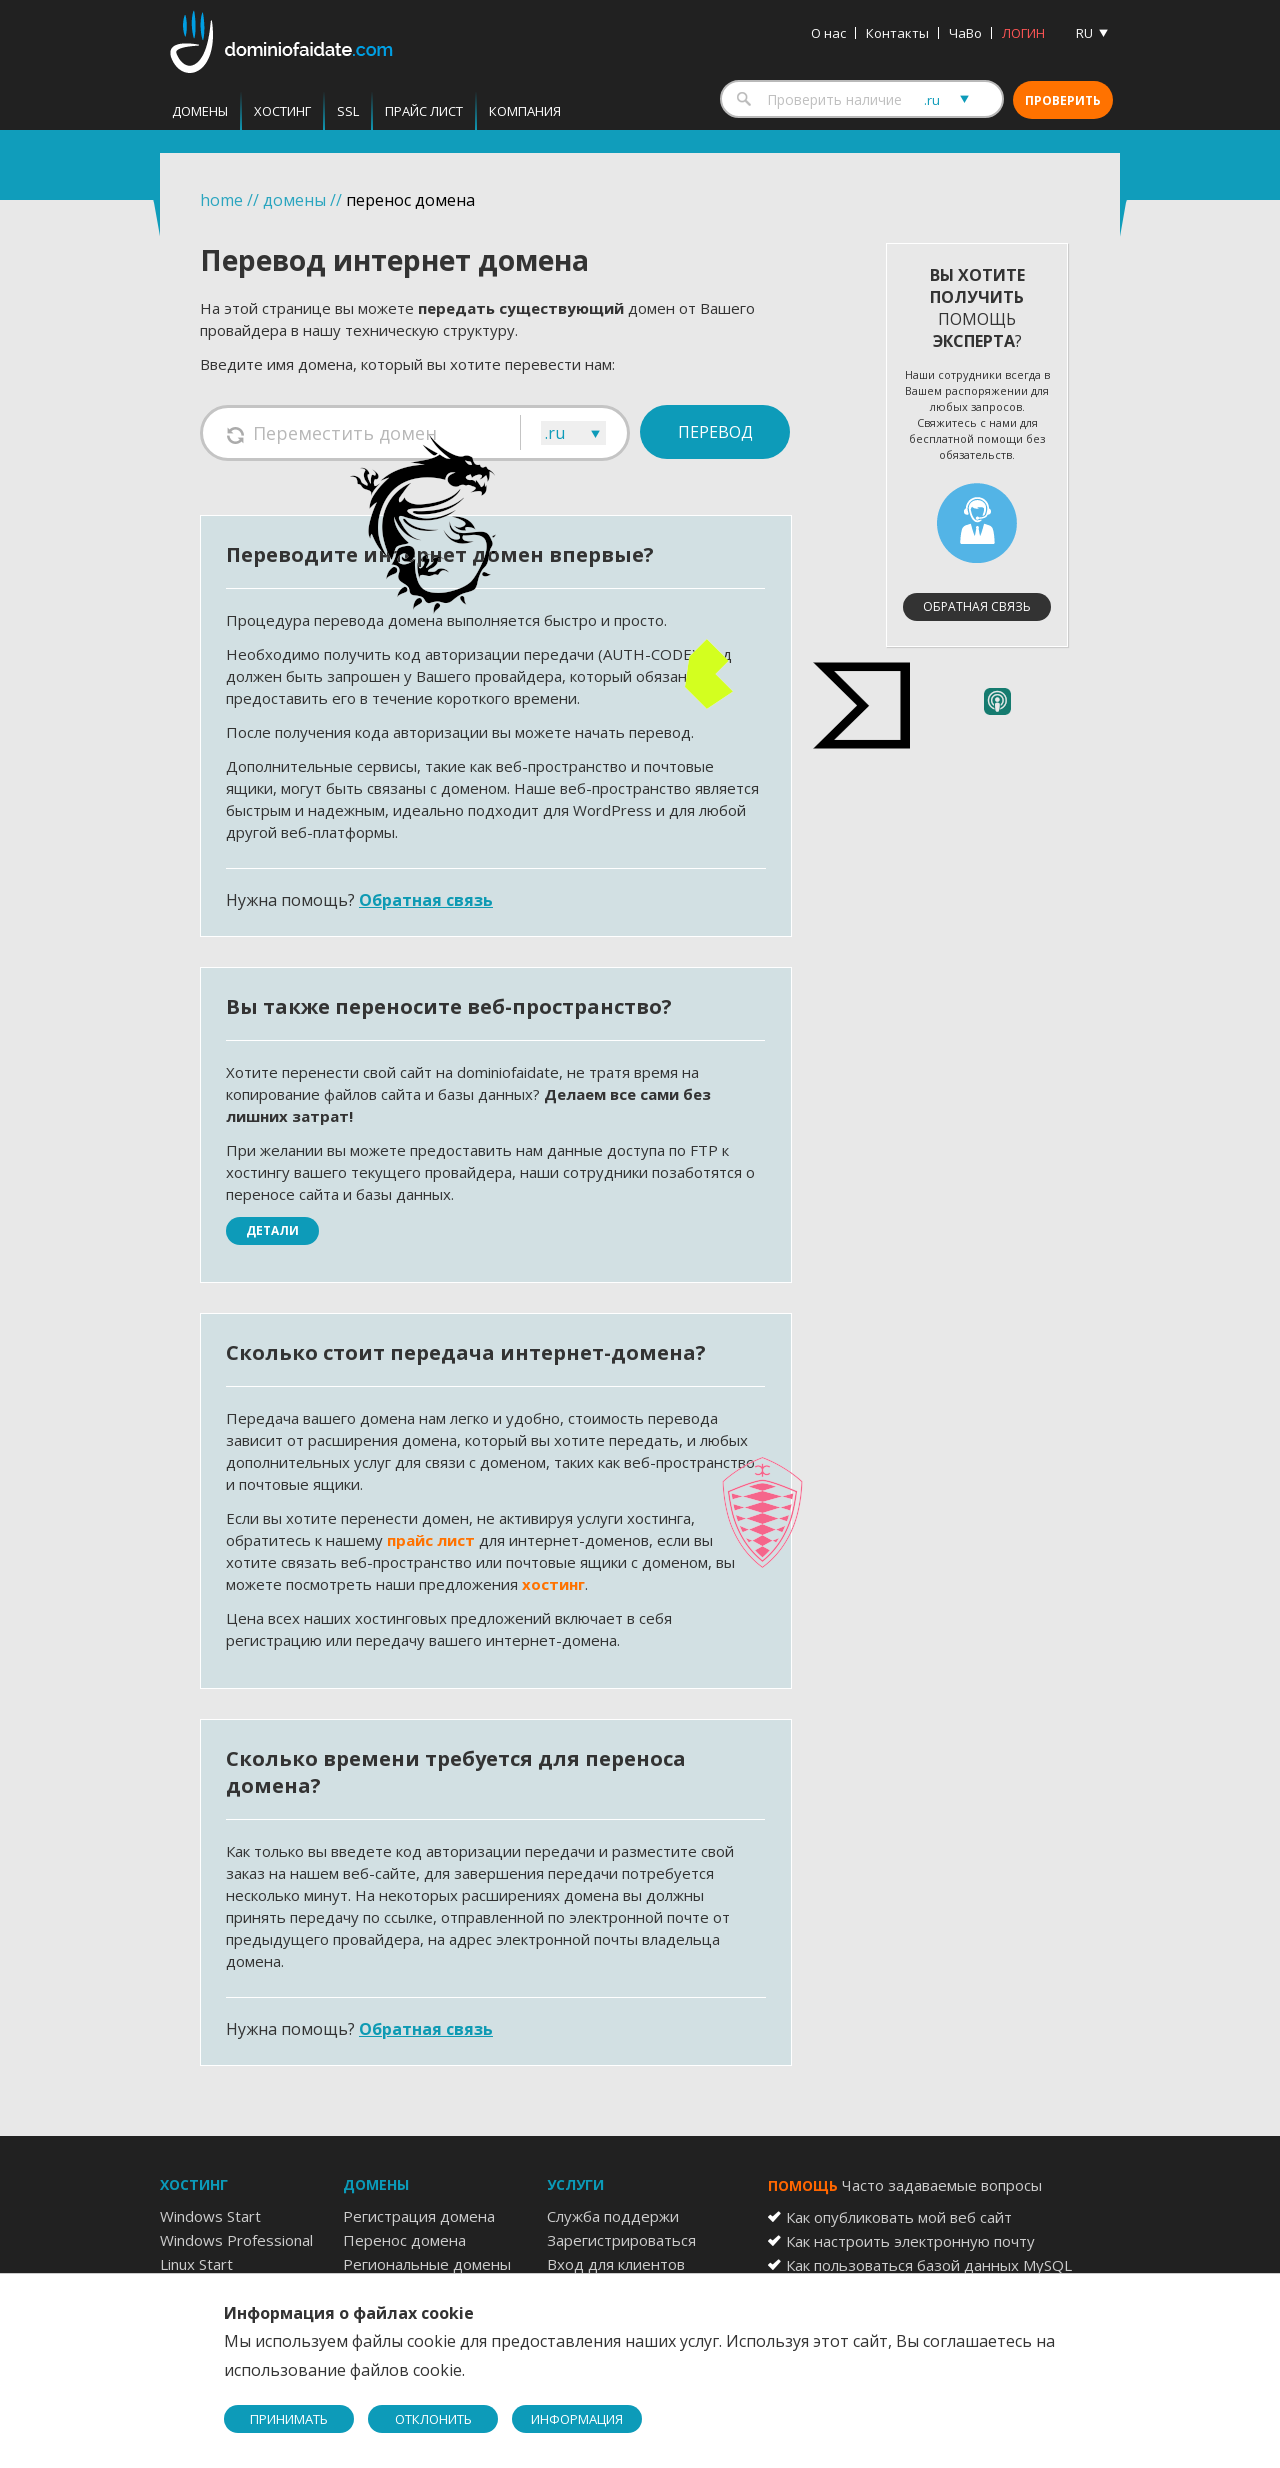 The image size is (1280, 2468). I want to click on visit the Koenigsegg website or app, so click(762, 1512).